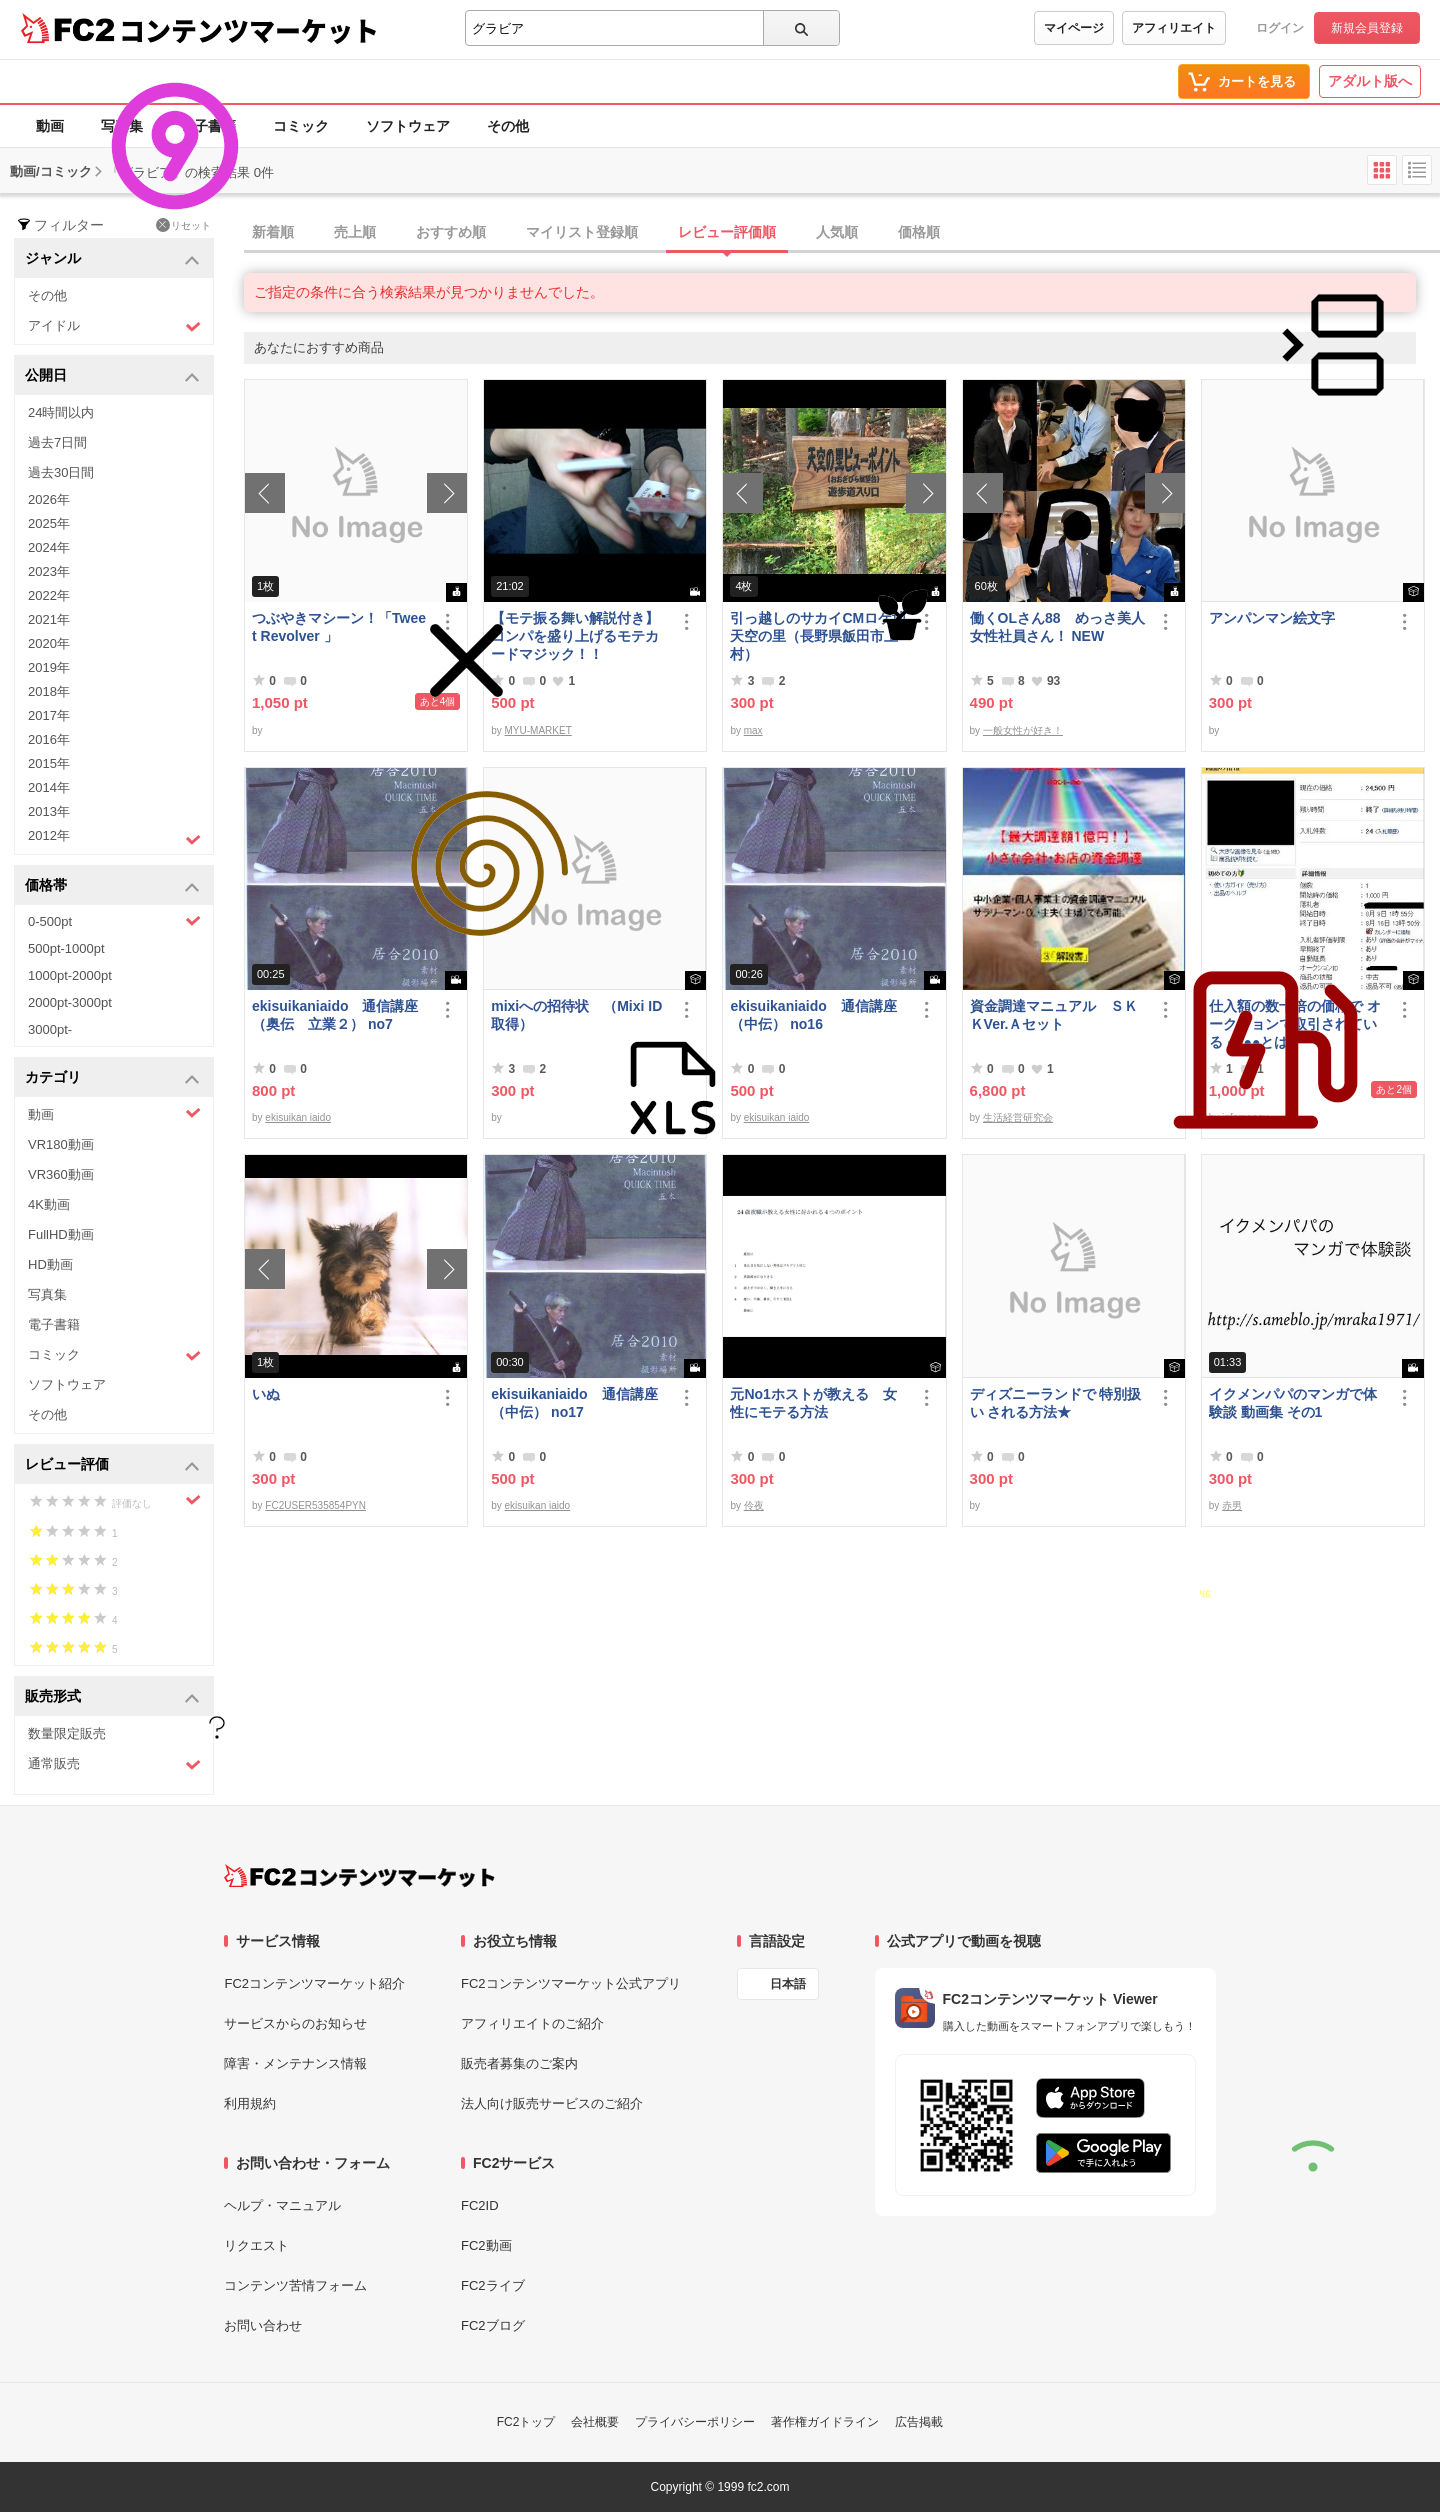 This screenshot has height=2512, width=1440. Describe the element at coordinates (673, 1092) in the screenshot. I see `open an excel spreadsheet file` at that location.